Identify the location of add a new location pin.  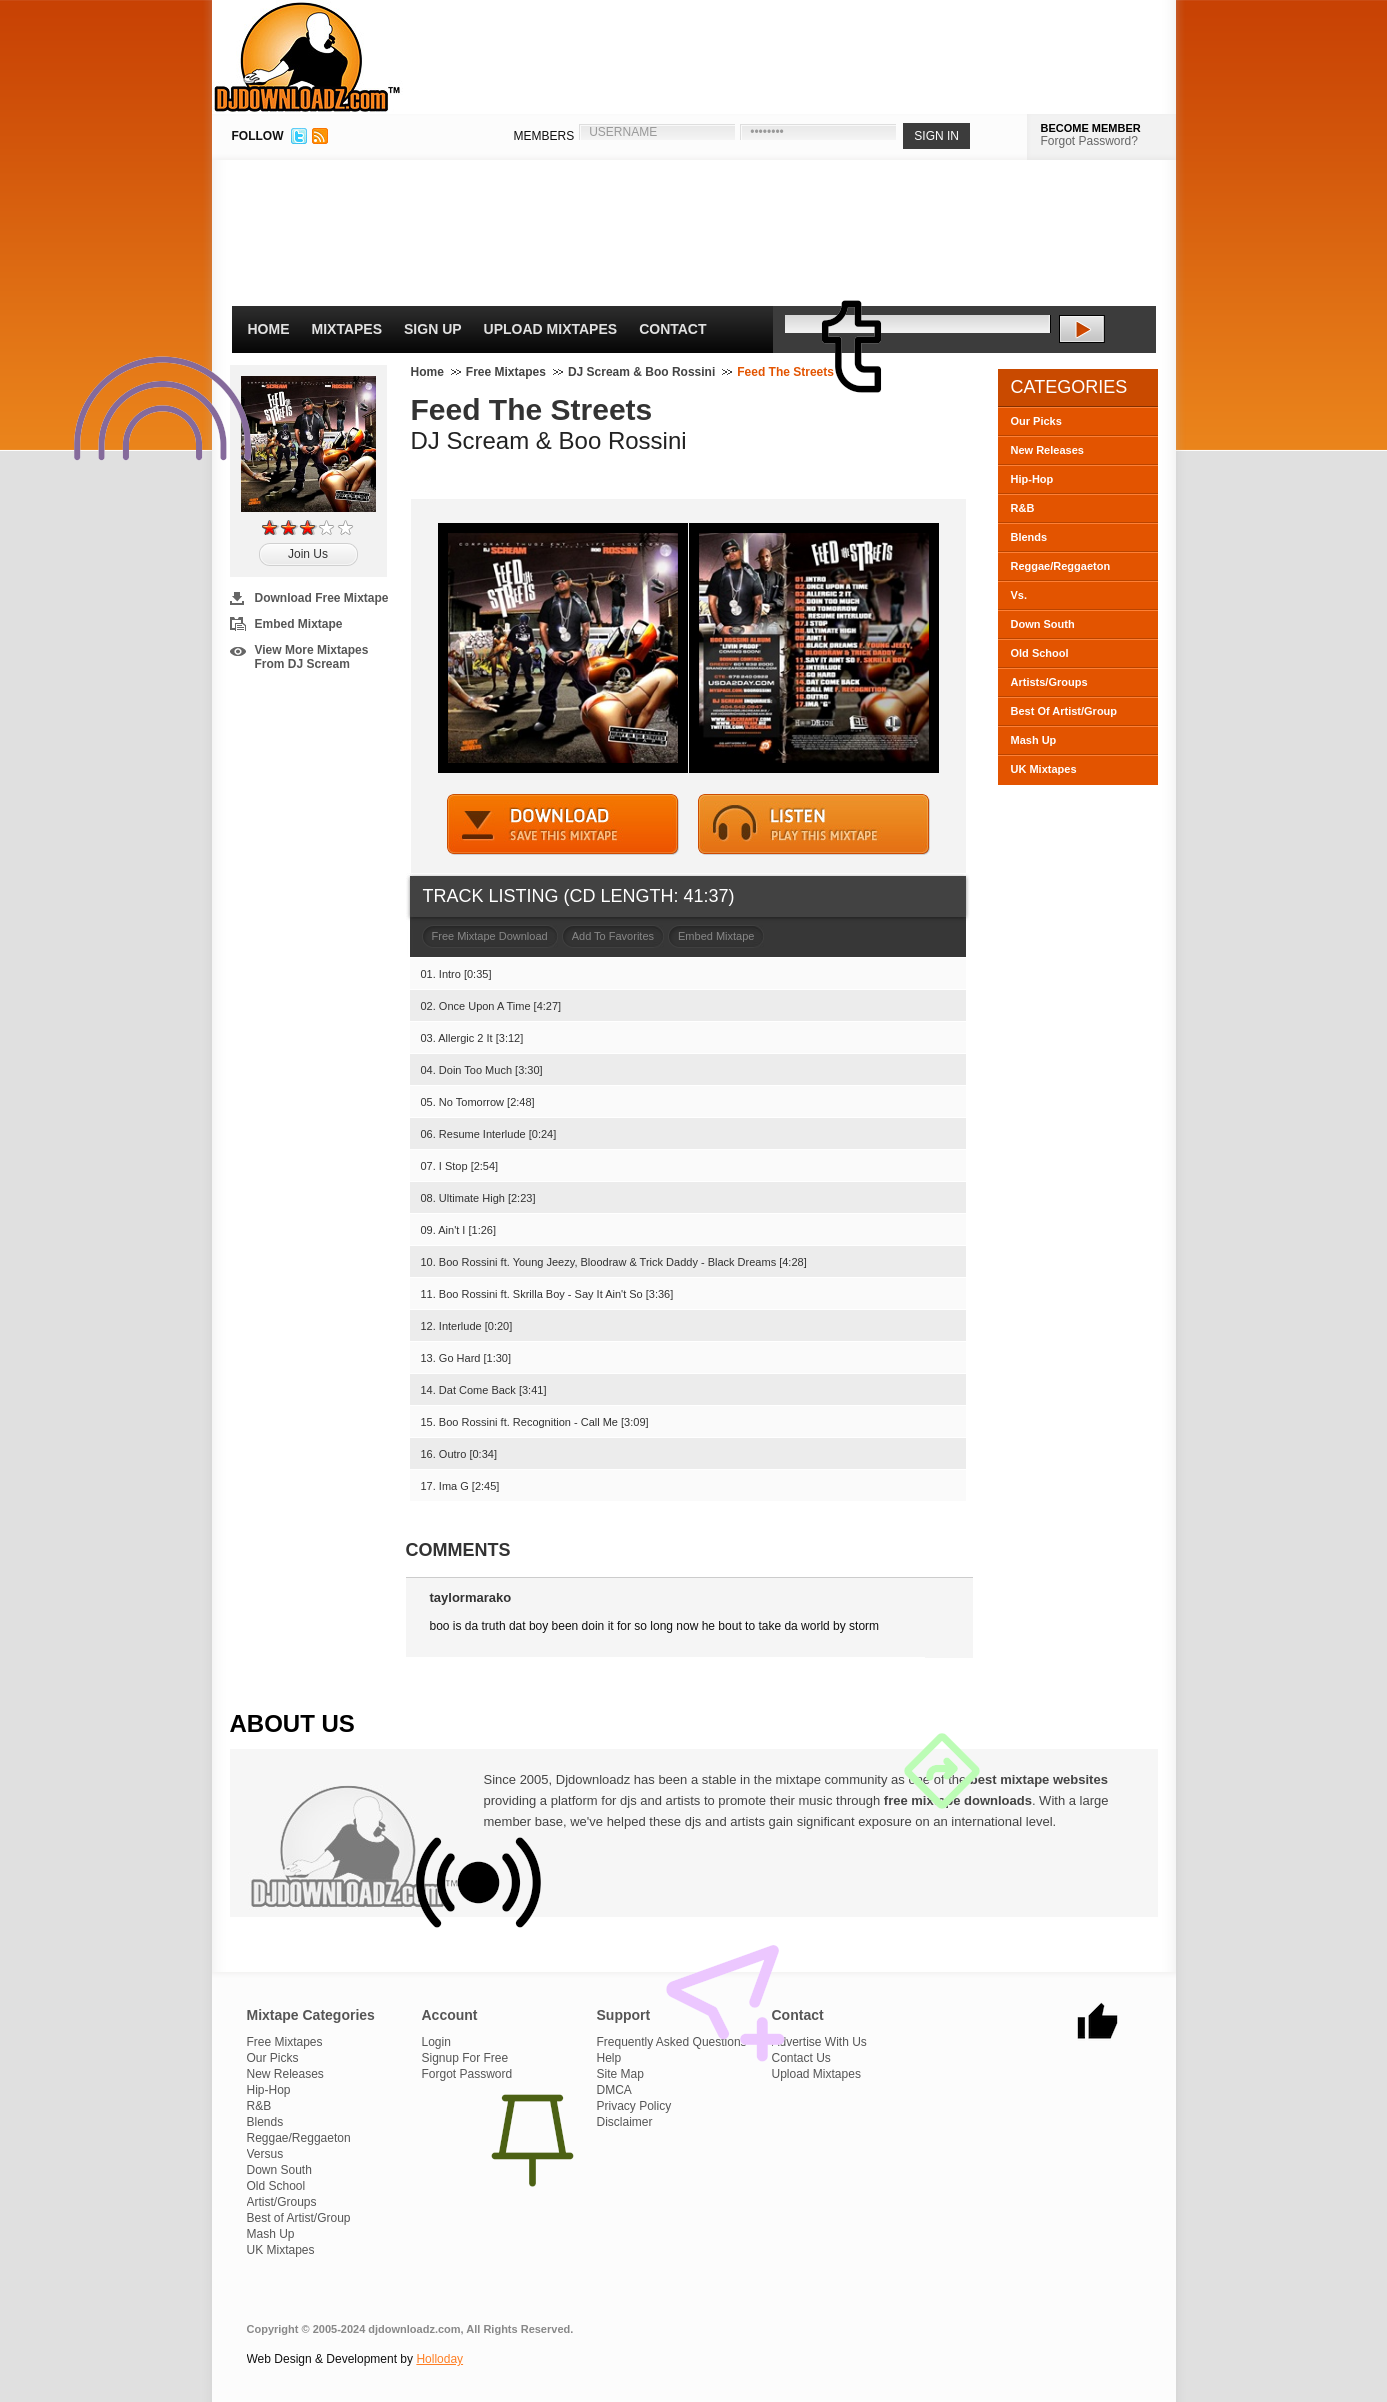
(723, 2000).